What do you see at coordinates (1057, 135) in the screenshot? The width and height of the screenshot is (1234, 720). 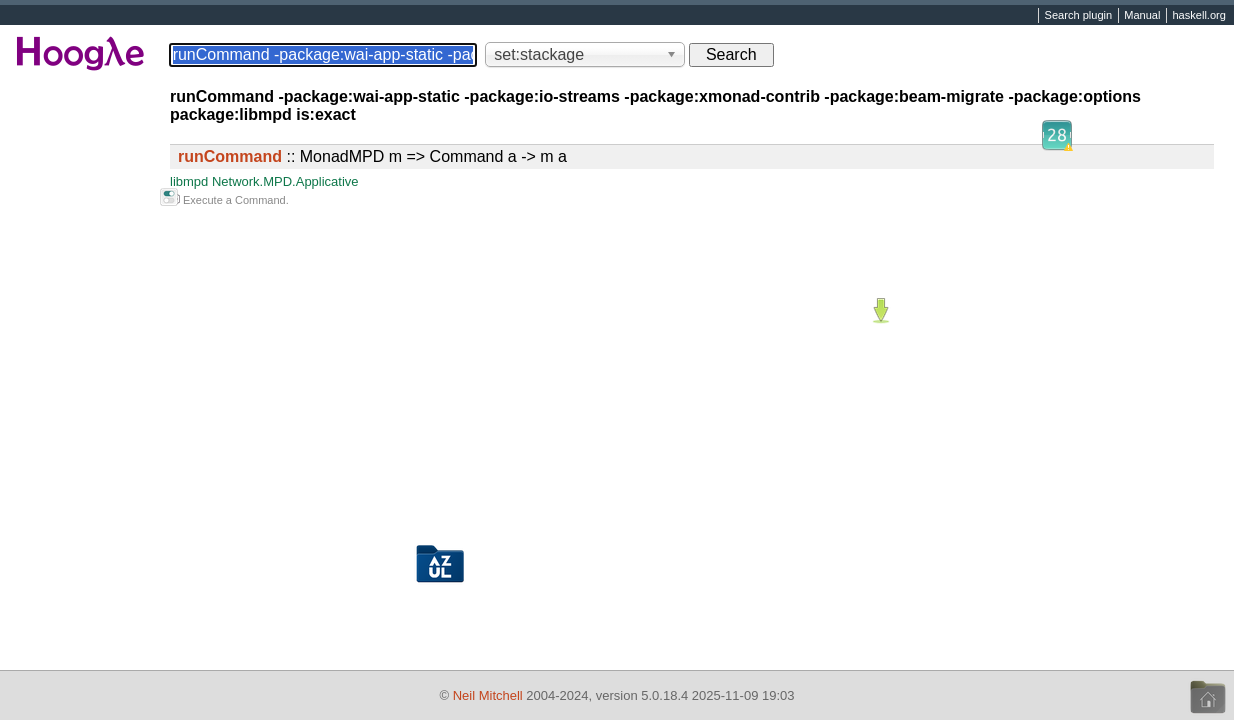 I see `indicates an upcoming appointment or event` at bounding box center [1057, 135].